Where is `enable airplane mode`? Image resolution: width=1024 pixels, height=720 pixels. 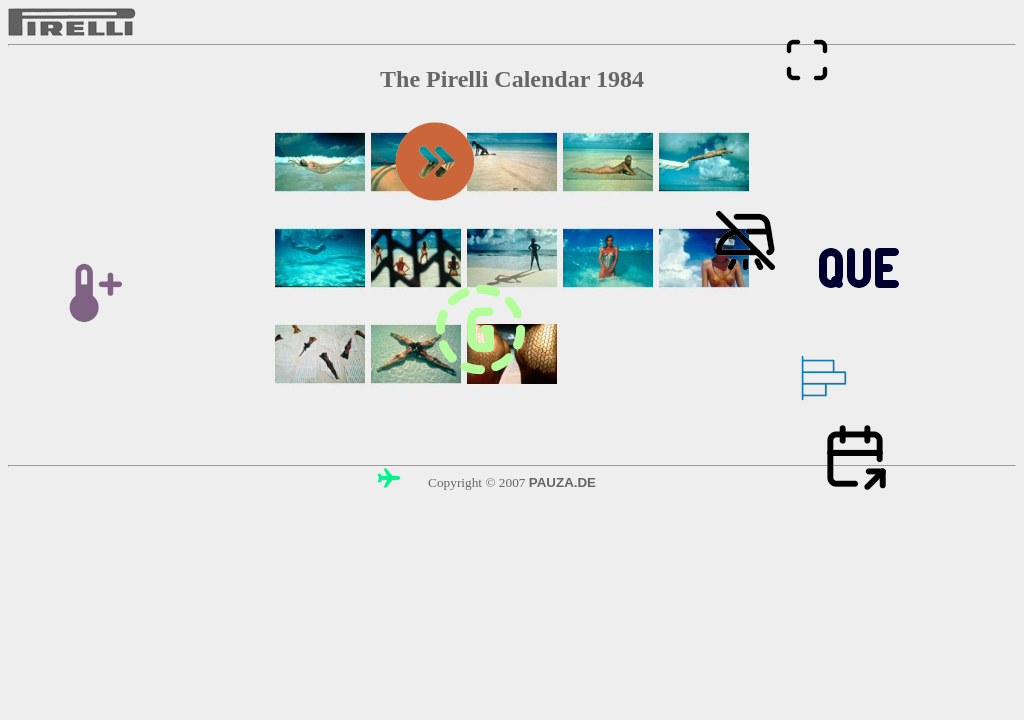 enable airplane mode is located at coordinates (389, 478).